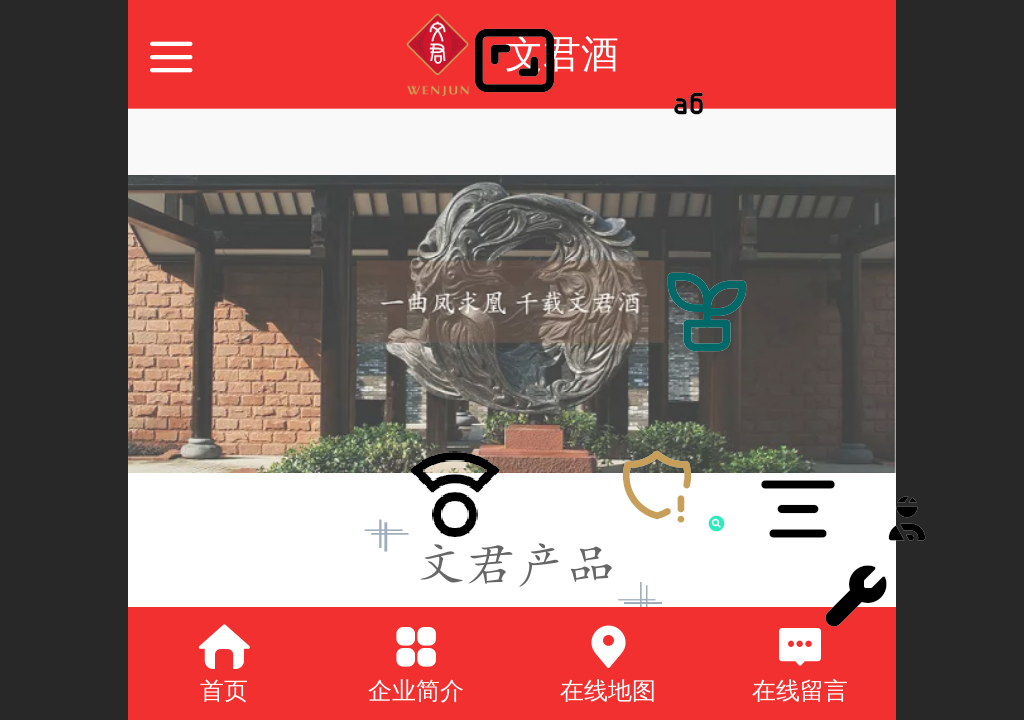 The height and width of the screenshot is (720, 1024). I want to click on tap to search, so click(716, 523).